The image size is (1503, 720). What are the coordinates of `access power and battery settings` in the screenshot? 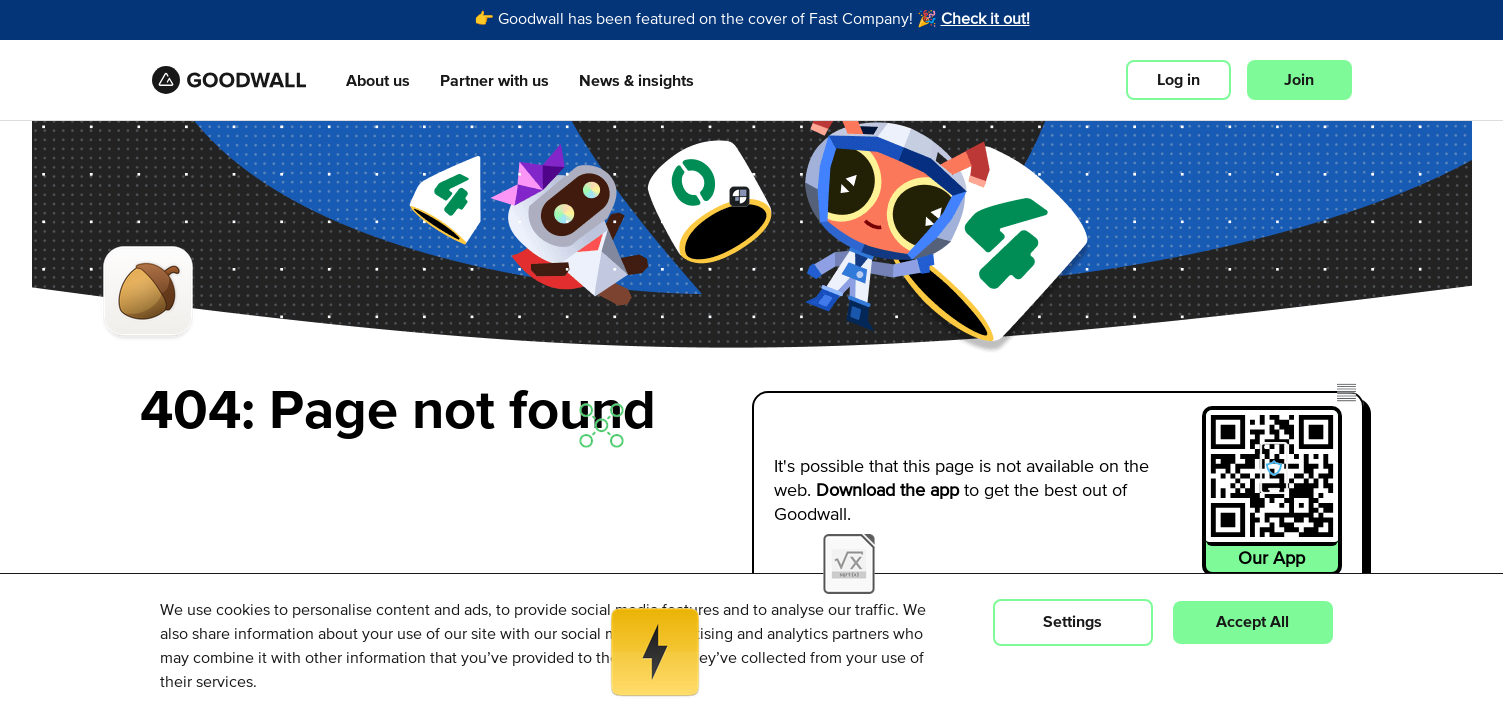 It's located at (655, 652).